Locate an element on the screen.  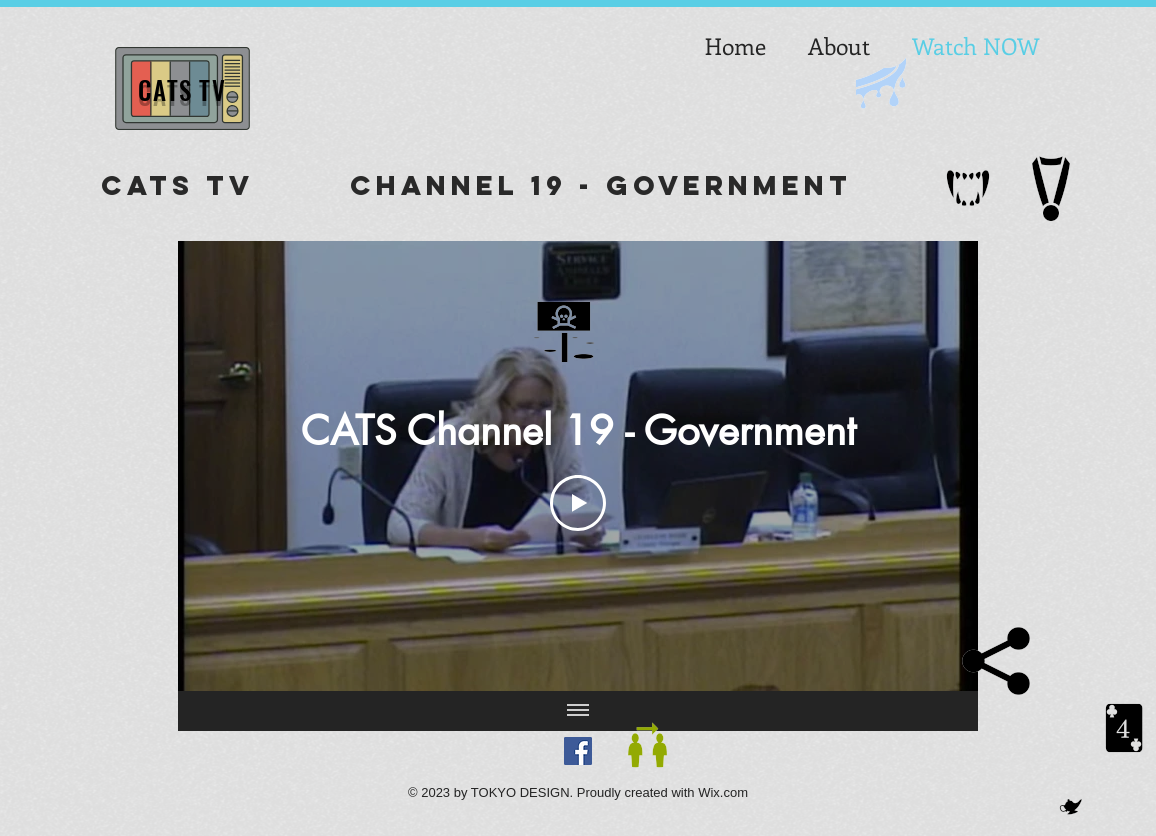
access wish or bonus features is located at coordinates (1071, 807).